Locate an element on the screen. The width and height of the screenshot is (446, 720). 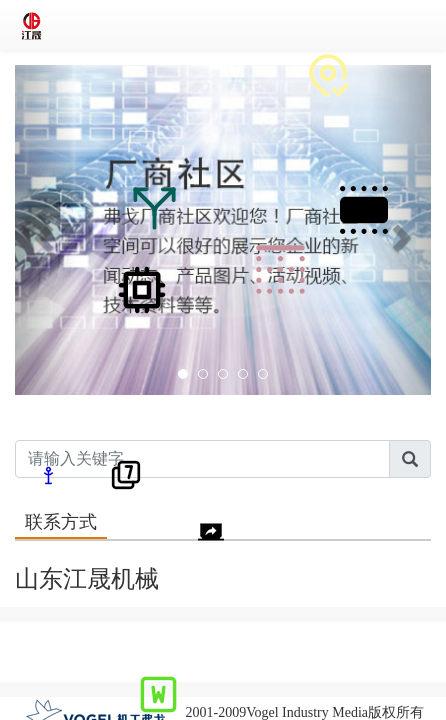
view system processor information is located at coordinates (142, 290).